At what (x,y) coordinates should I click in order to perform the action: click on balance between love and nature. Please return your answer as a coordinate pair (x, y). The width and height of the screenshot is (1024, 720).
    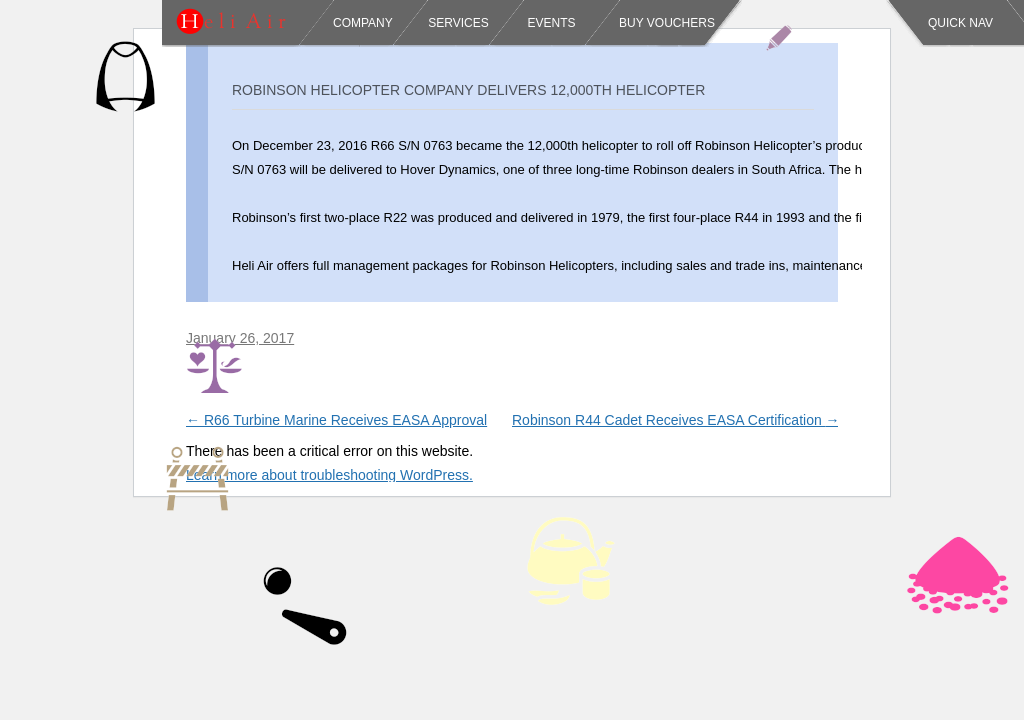
    Looking at the image, I should click on (214, 365).